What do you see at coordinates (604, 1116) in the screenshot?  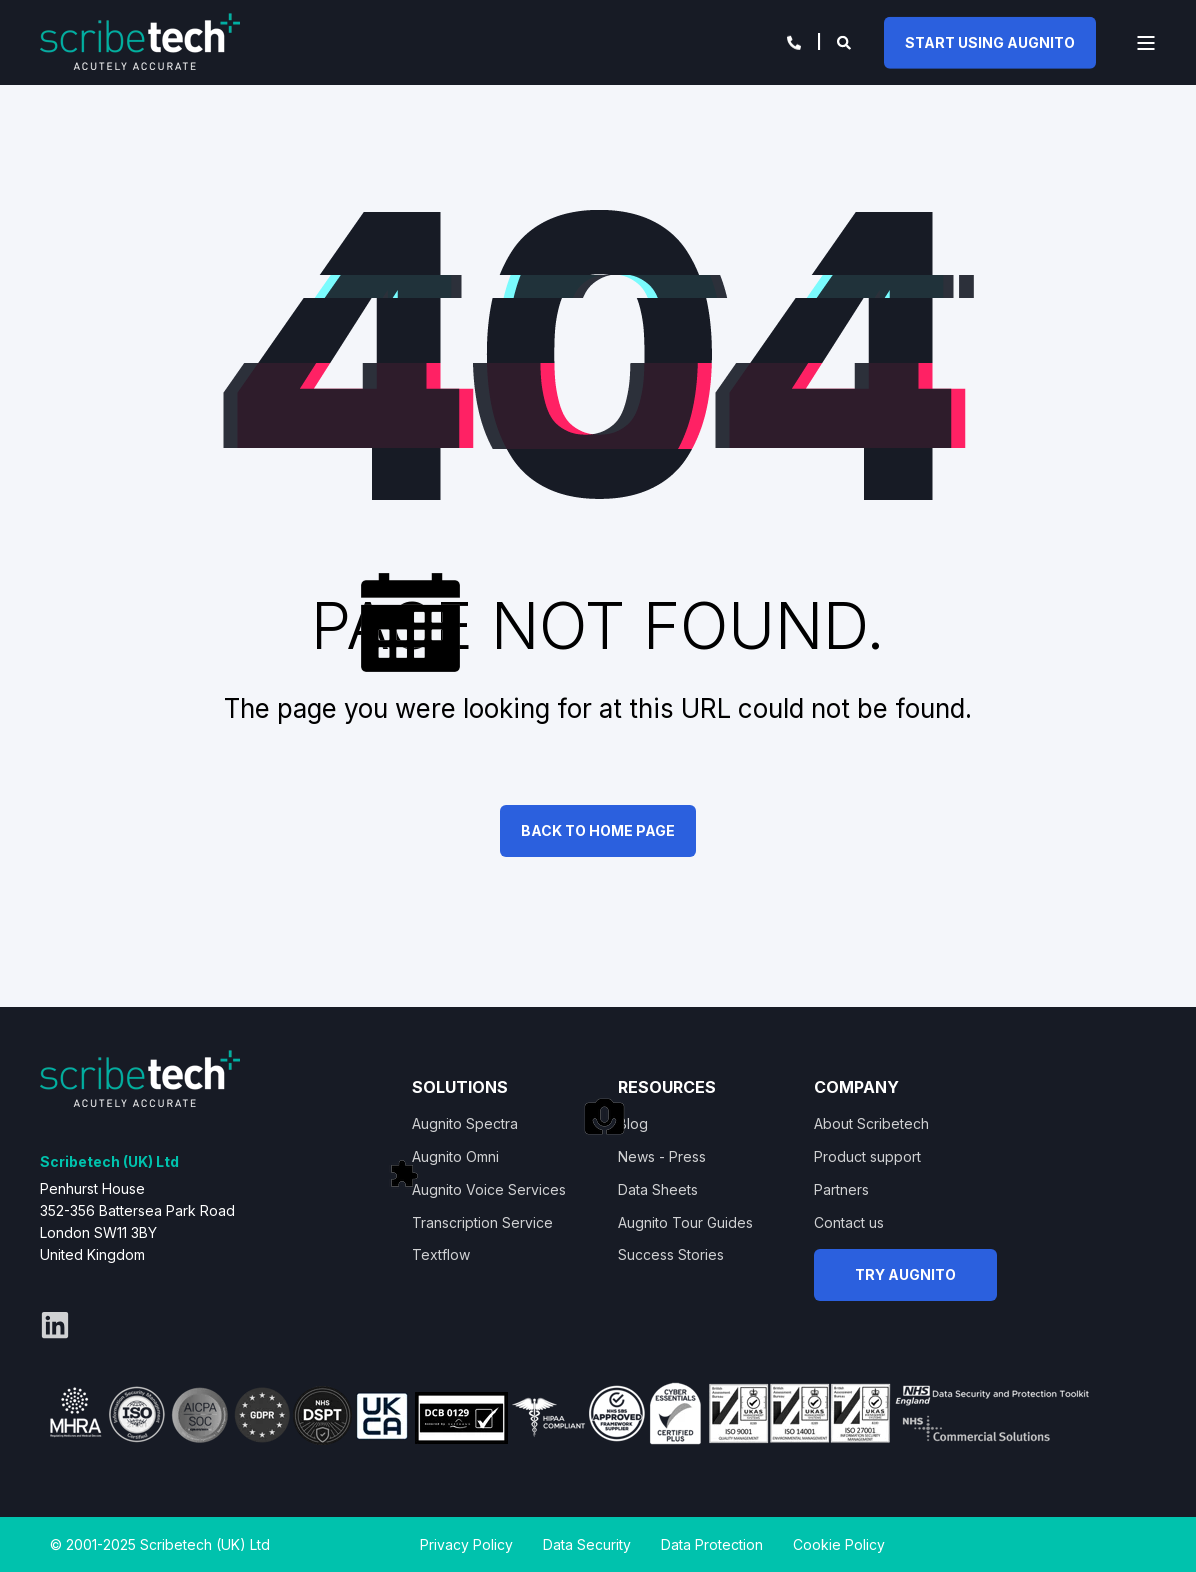 I see `manage camera and microphone permissions` at bounding box center [604, 1116].